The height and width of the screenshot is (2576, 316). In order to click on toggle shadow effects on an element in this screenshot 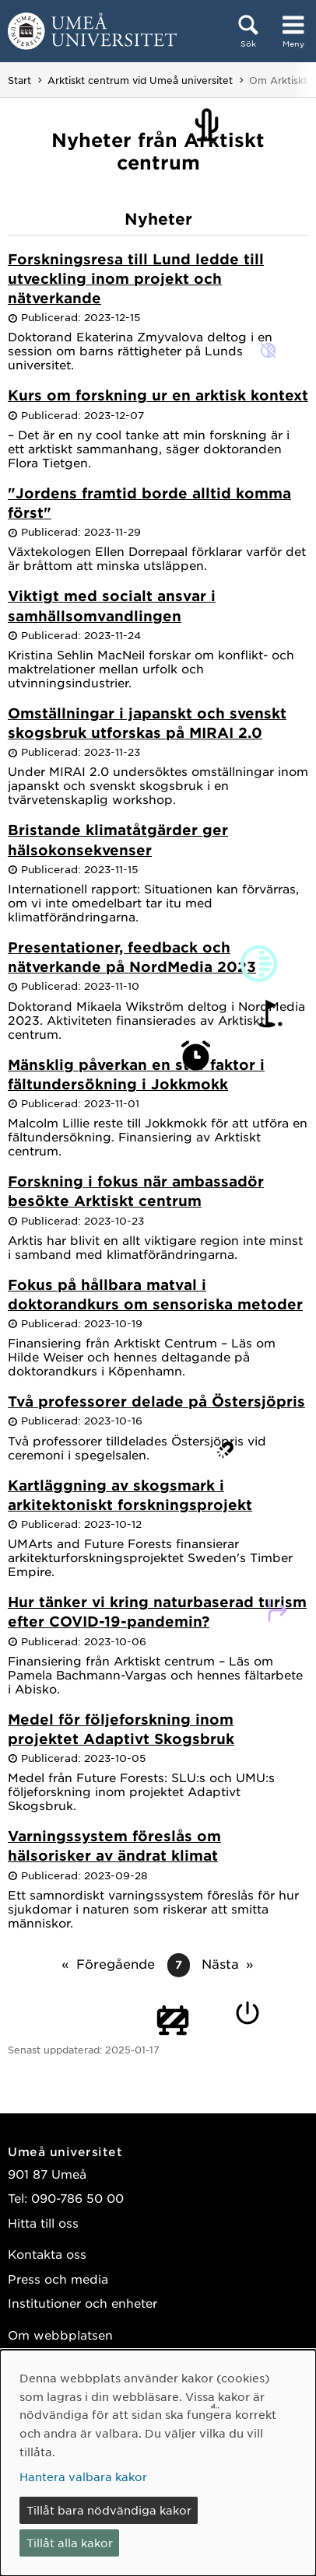, I will do `click(258, 963)`.